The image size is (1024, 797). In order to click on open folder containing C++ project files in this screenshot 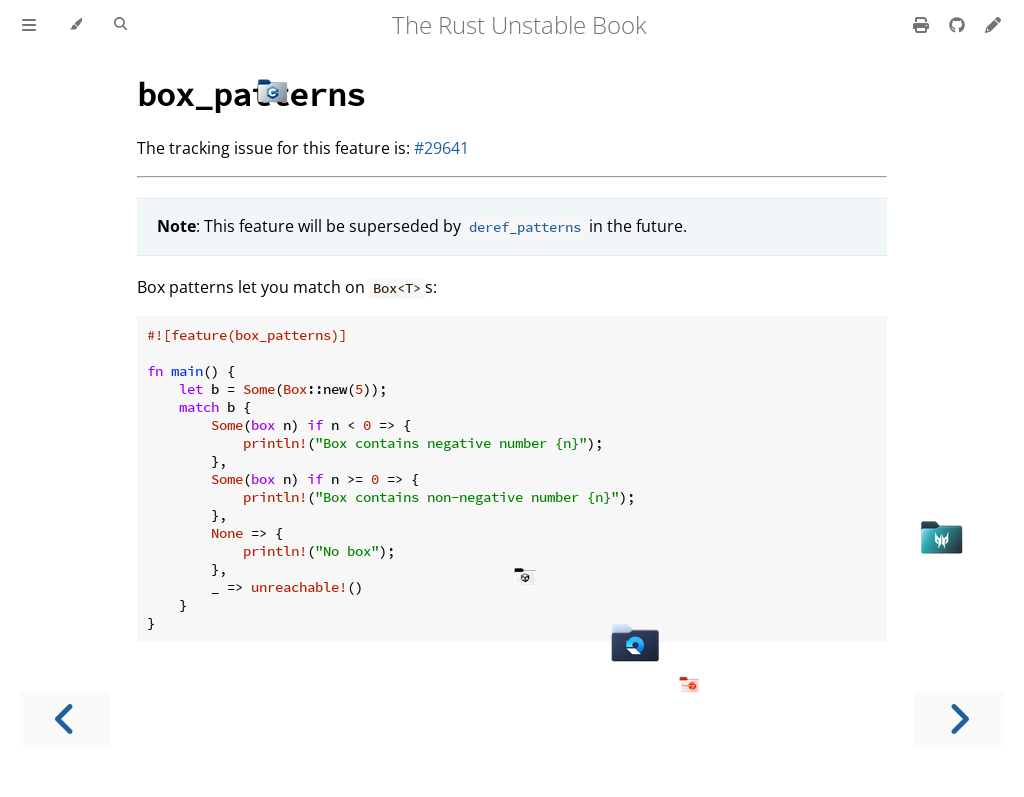, I will do `click(272, 91)`.